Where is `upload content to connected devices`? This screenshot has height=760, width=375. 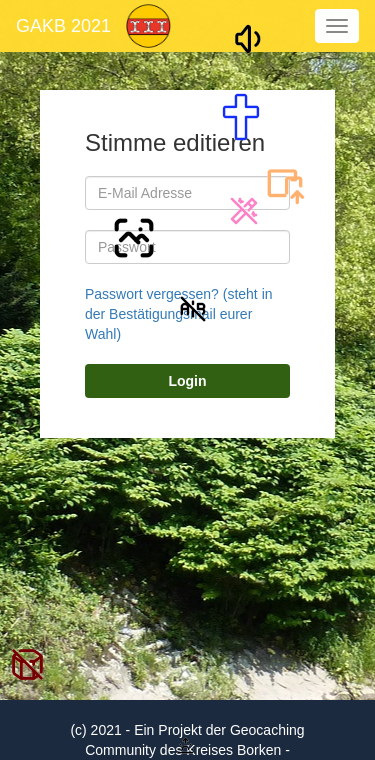 upload content to connected devices is located at coordinates (285, 185).